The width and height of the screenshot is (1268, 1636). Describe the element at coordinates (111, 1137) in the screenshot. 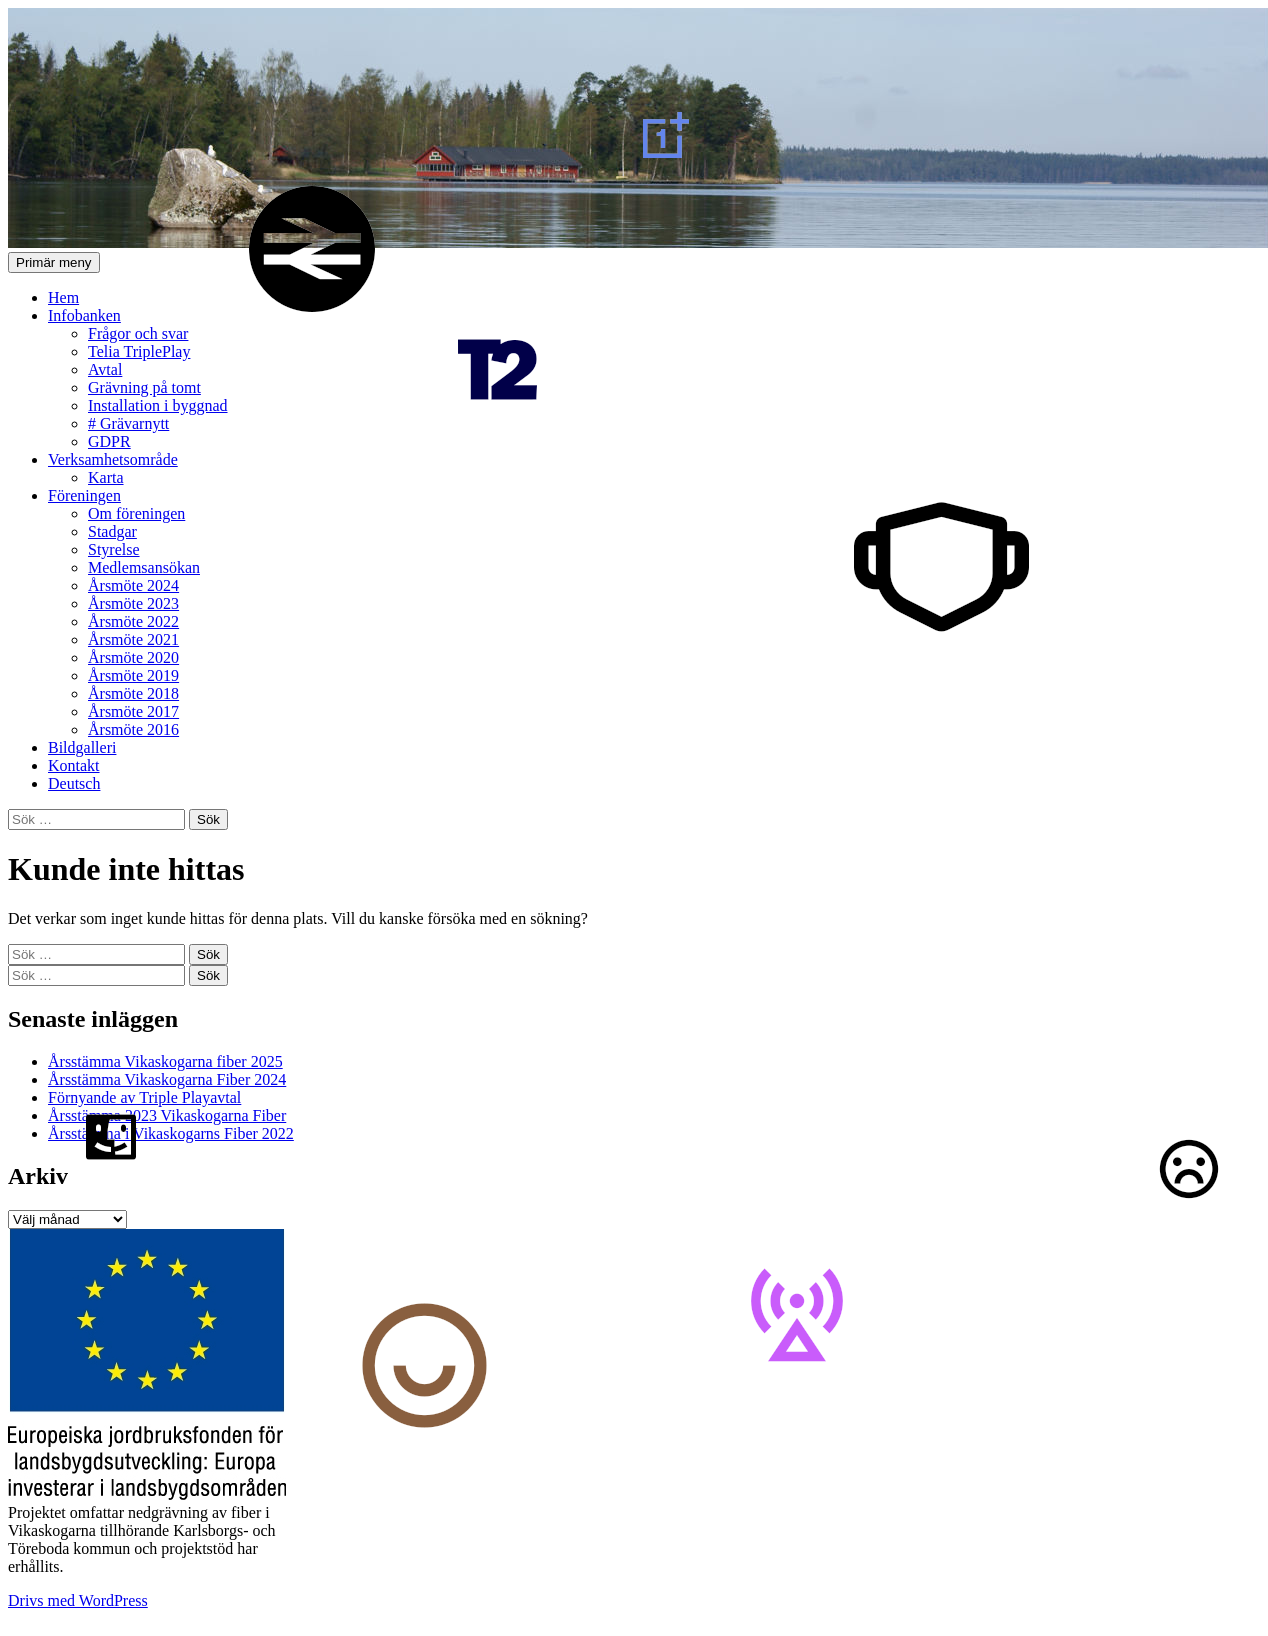

I see `open finder to browse files and folders` at that location.